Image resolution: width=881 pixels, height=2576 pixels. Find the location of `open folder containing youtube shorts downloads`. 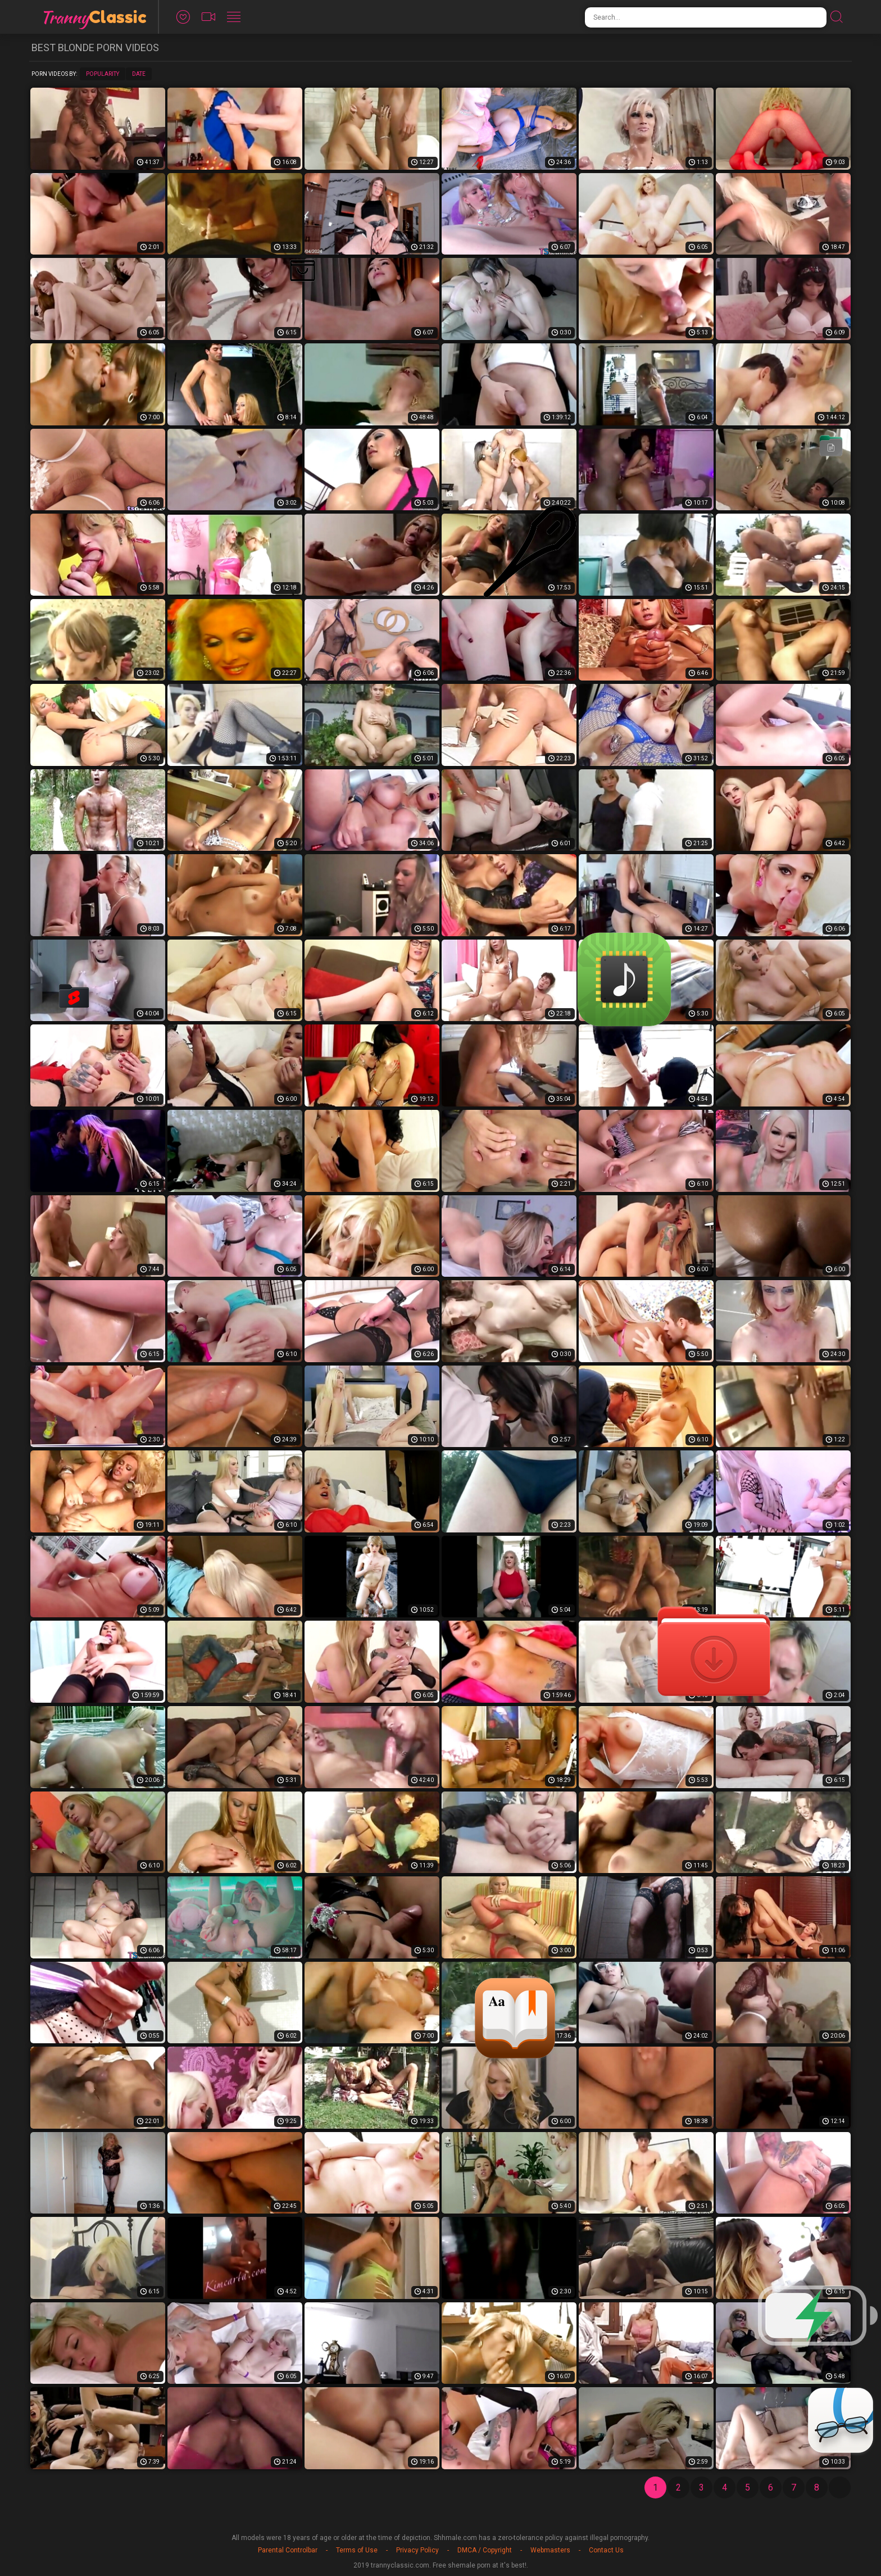

open folder containing youtube shorts downloads is located at coordinates (74, 996).